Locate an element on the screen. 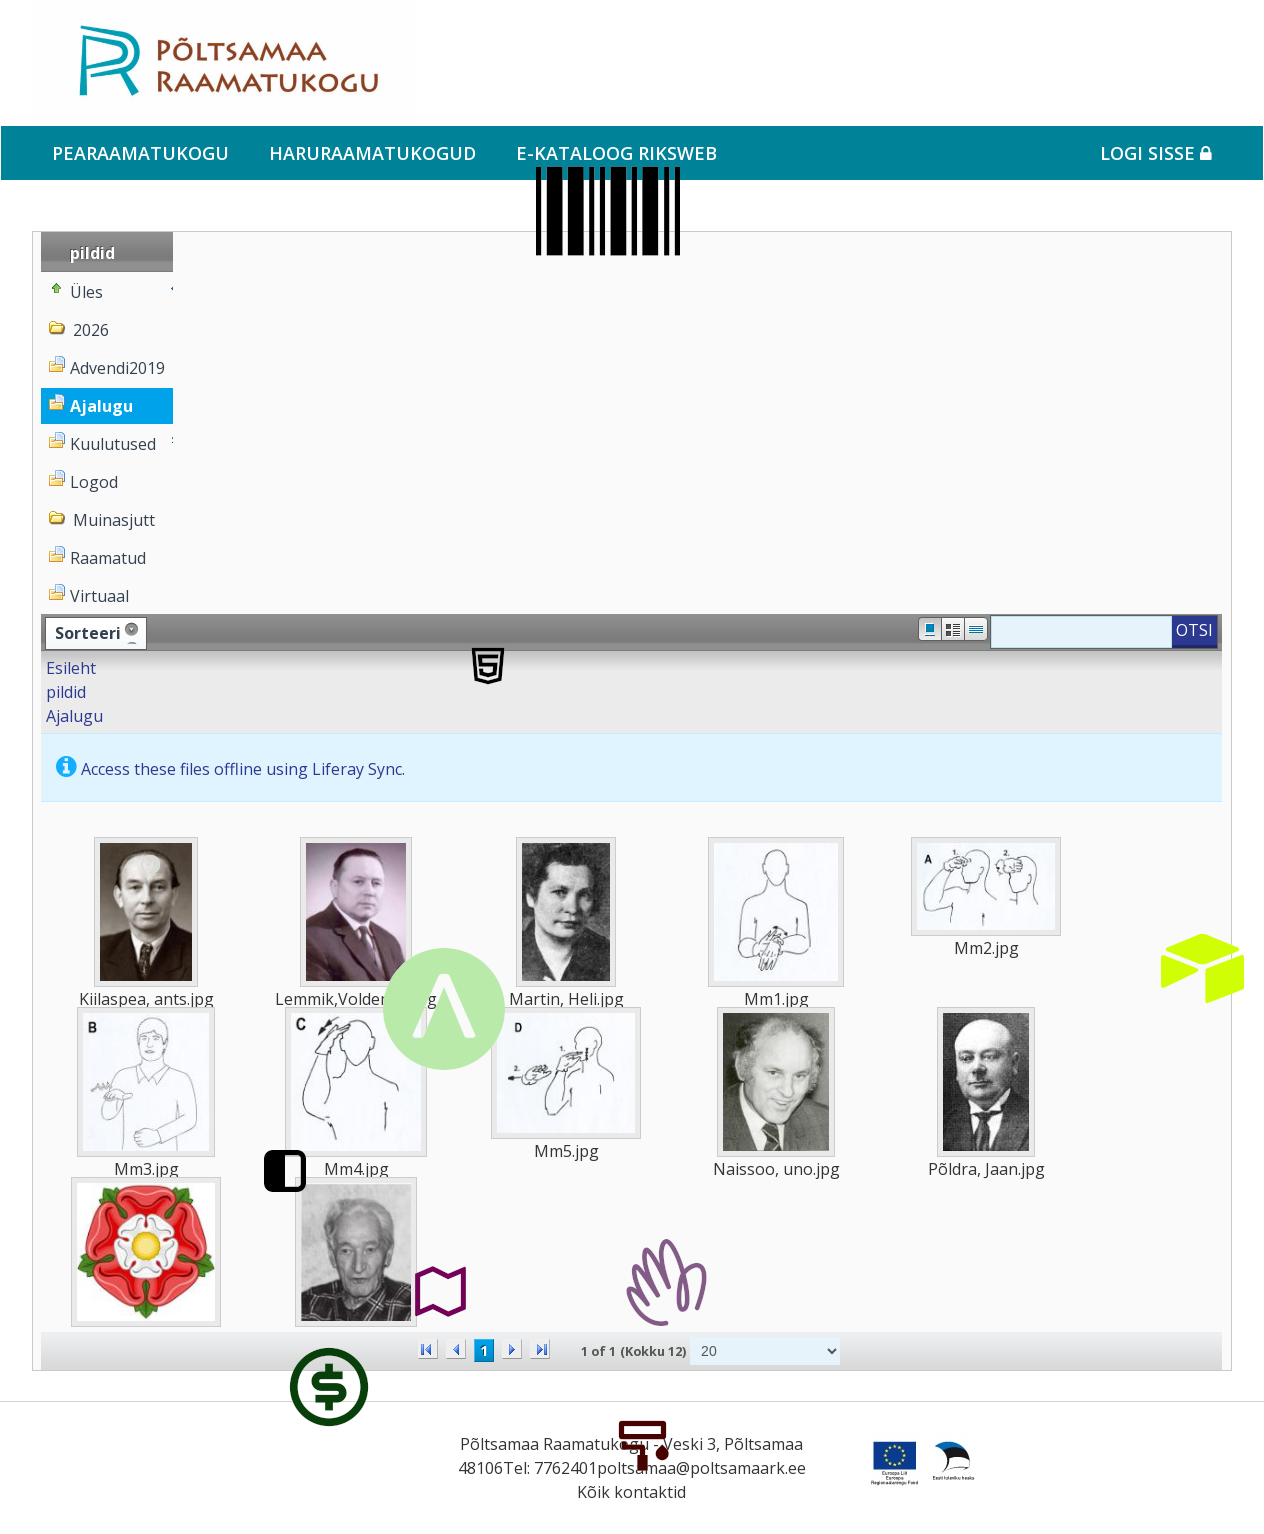 The image size is (1264, 1534). shields.io logo - a service for generating status badges is located at coordinates (285, 1171).